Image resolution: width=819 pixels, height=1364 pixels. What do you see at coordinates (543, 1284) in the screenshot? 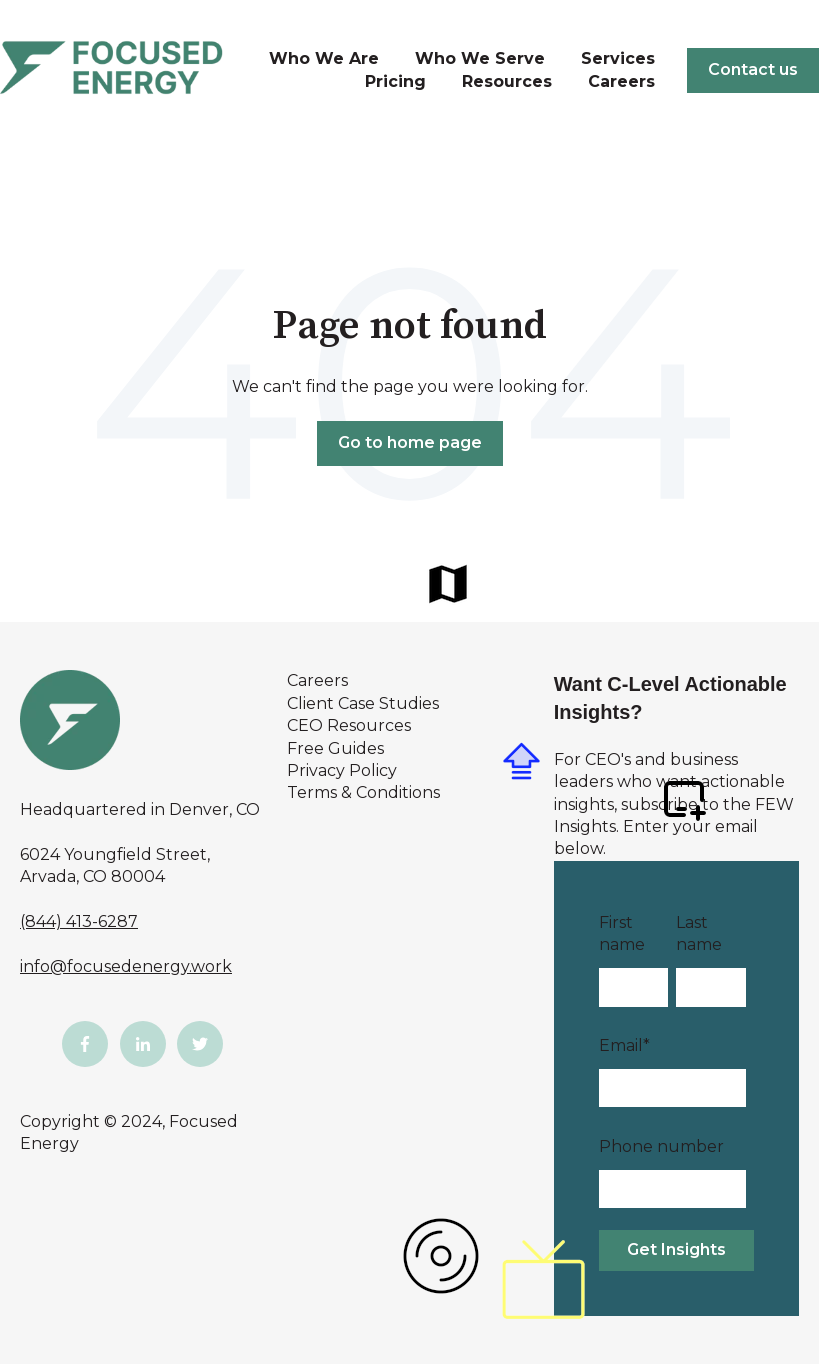
I see `access tv or video streaming content` at bounding box center [543, 1284].